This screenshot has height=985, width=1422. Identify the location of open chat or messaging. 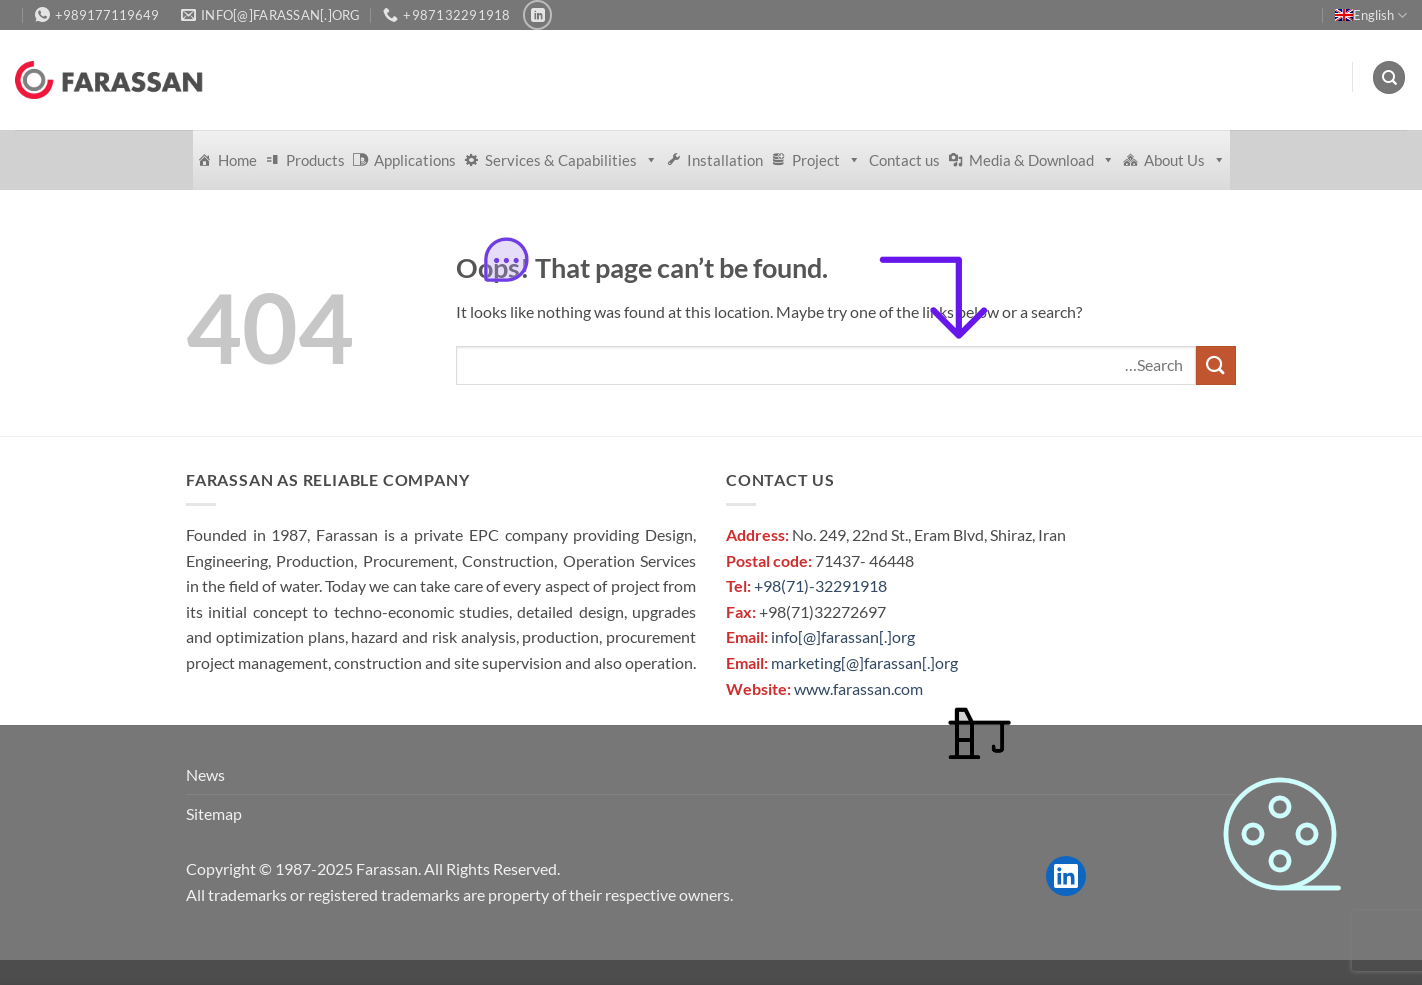
(505, 260).